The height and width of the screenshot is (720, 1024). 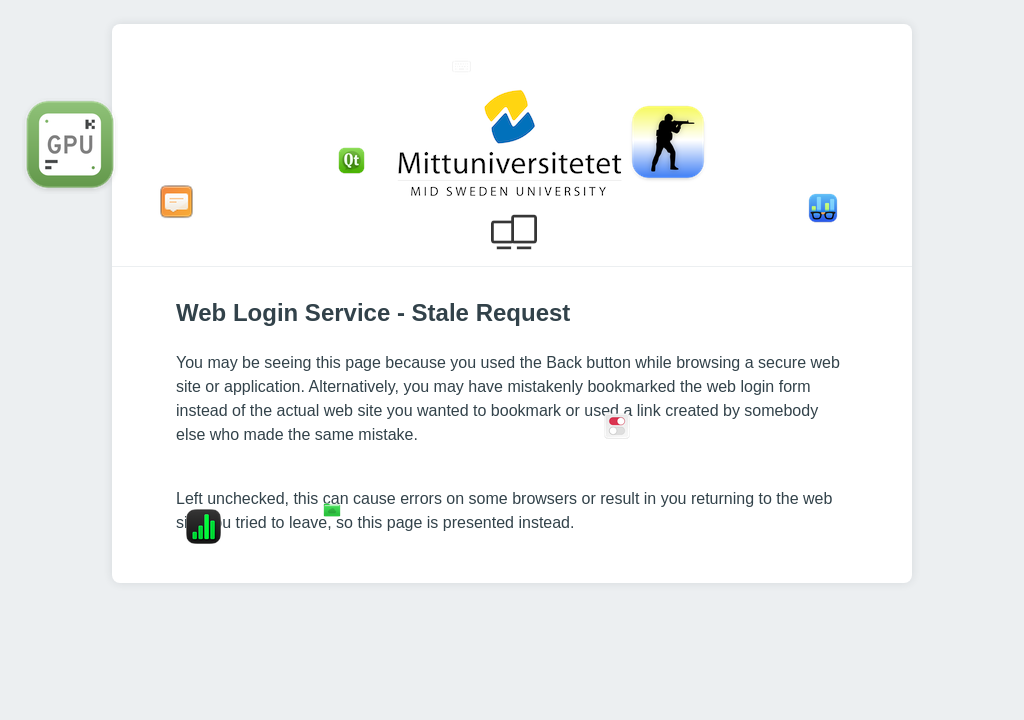 I want to click on open geekbench to benchmark device performance, so click(x=823, y=208).